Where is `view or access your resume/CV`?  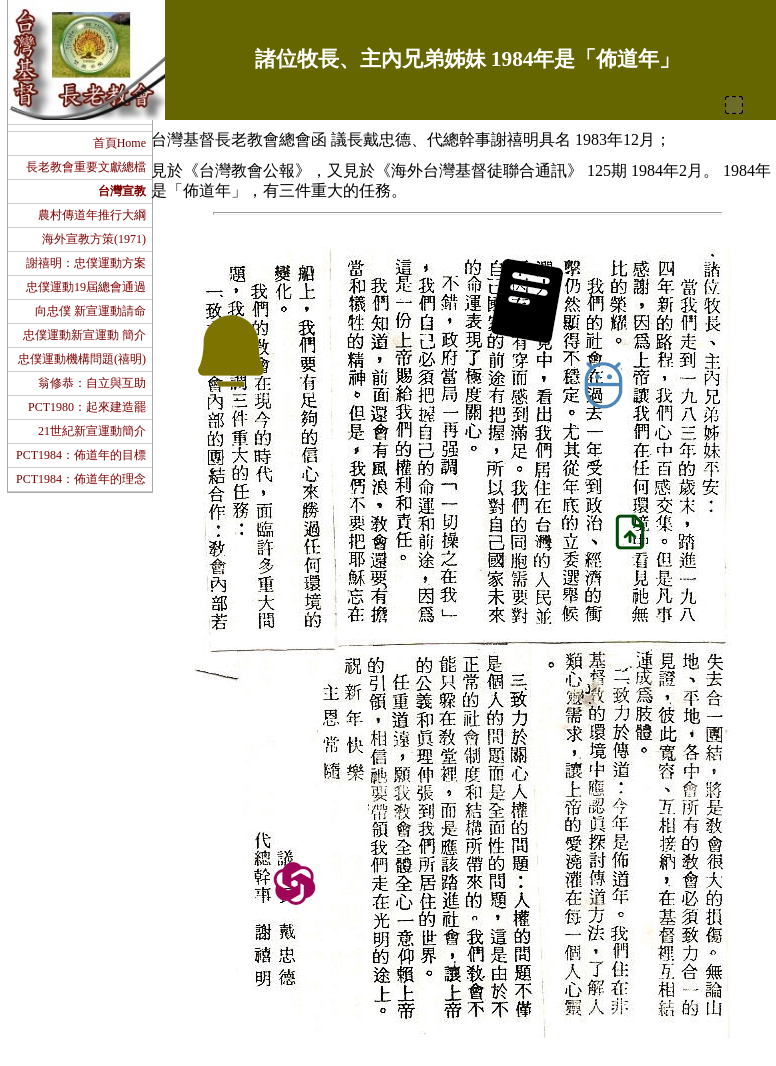 view or access your resume/CV is located at coordinates (527, 301).